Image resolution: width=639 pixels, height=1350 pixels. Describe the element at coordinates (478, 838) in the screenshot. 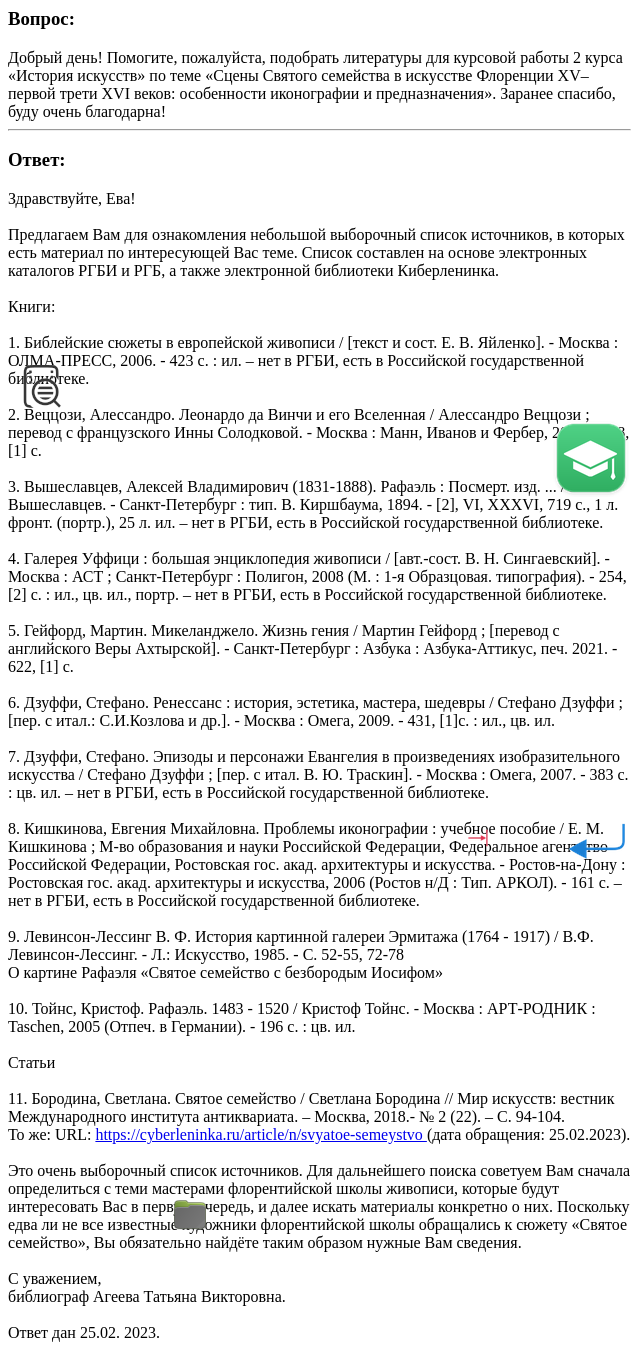

I see `skip to the last item in a list or queue` at that location.